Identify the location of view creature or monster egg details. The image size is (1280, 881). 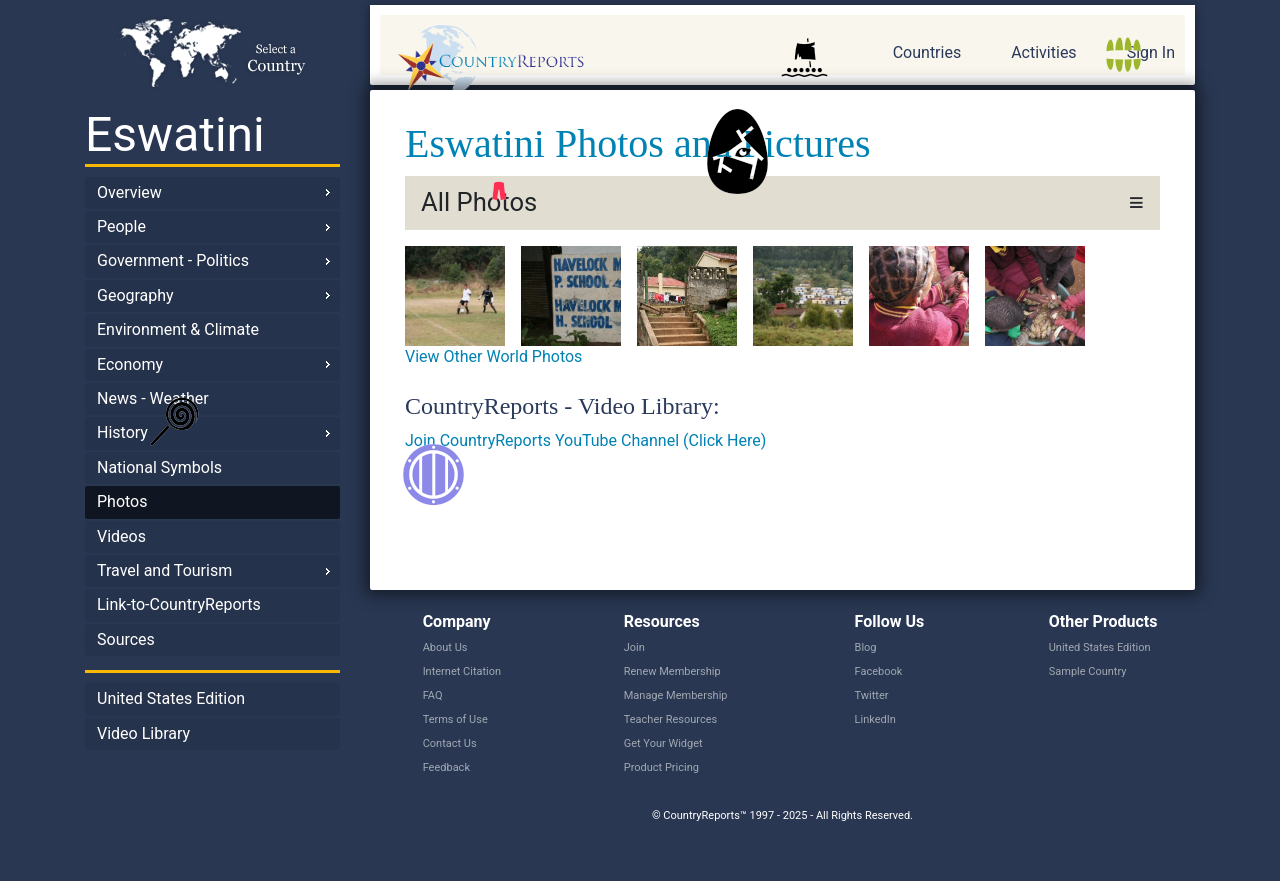
(737, 151).